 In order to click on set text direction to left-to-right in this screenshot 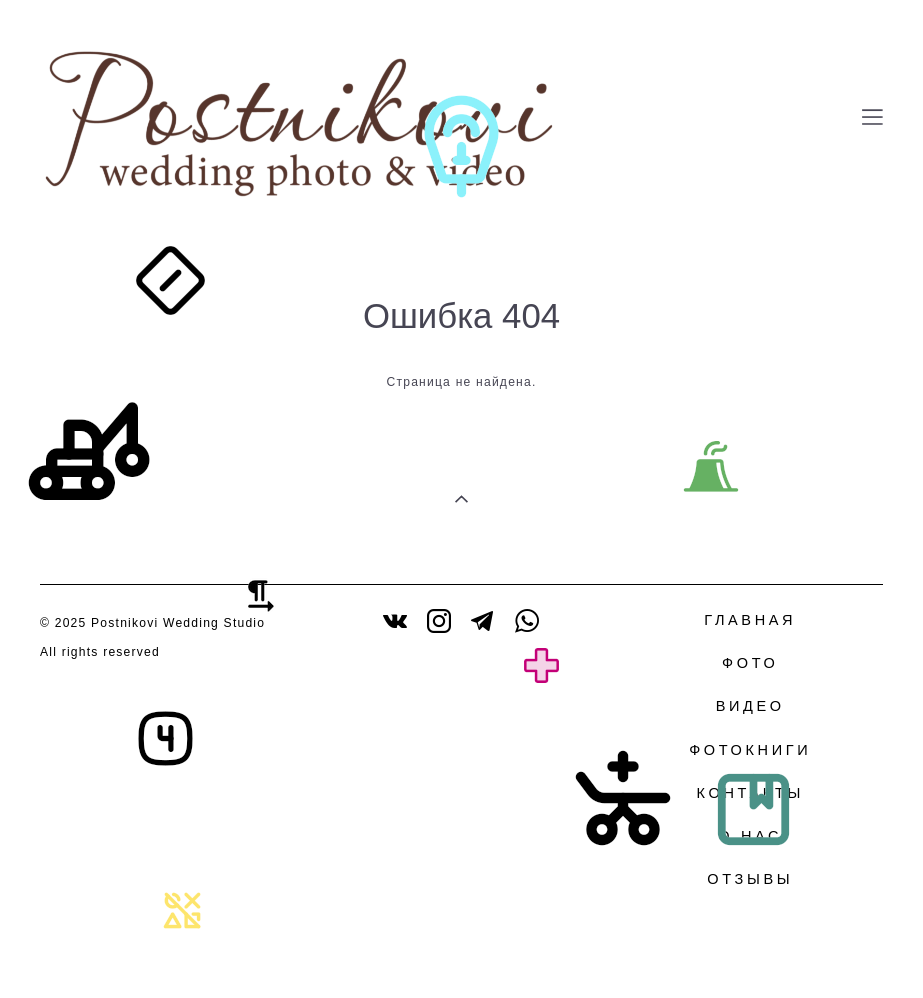, I will do `click(259, 596)`.